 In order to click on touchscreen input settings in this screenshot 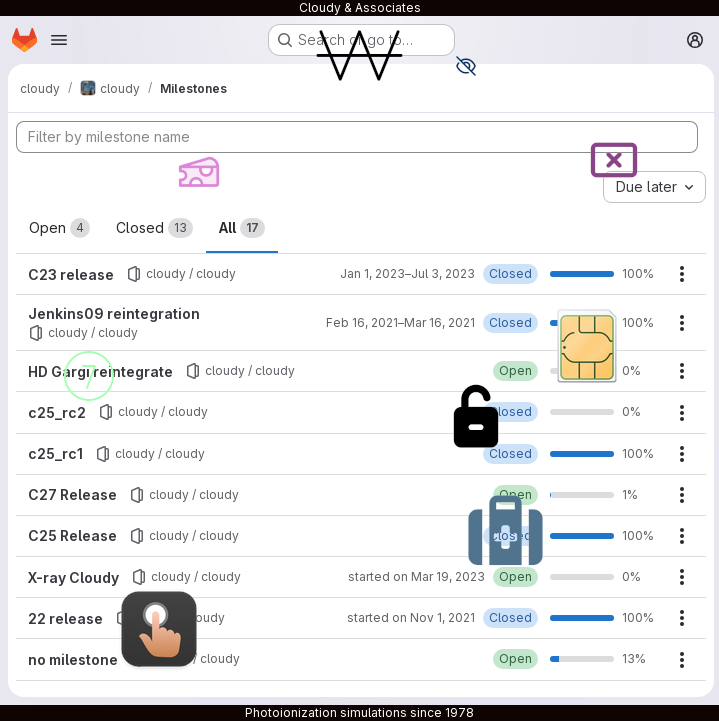, I will do `click(159, 629)`.